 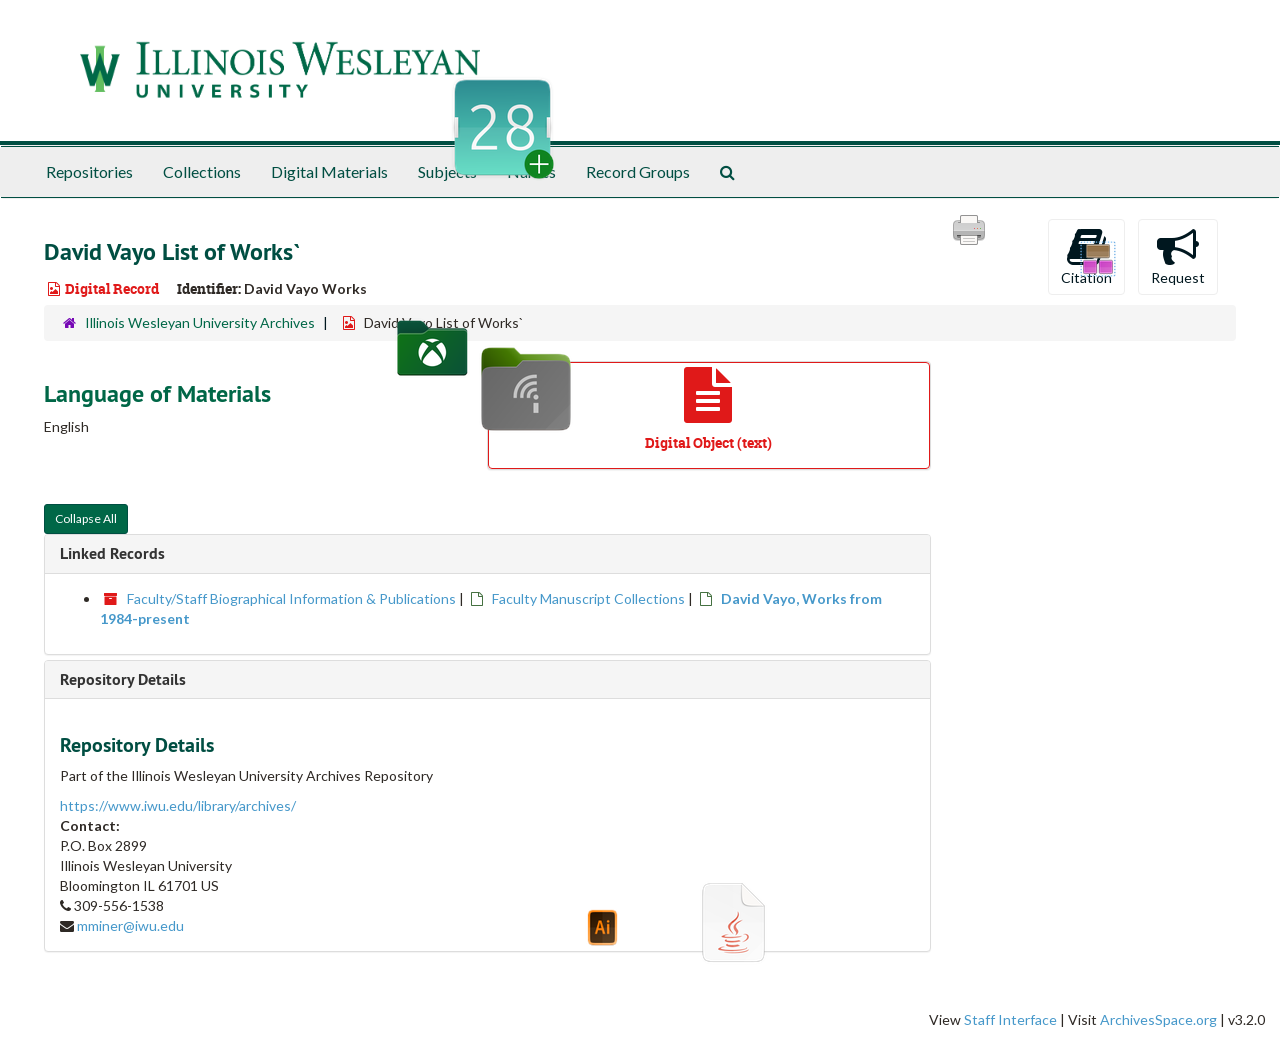 I want to click on select all items in the current view, so click(x=1098, y=259).